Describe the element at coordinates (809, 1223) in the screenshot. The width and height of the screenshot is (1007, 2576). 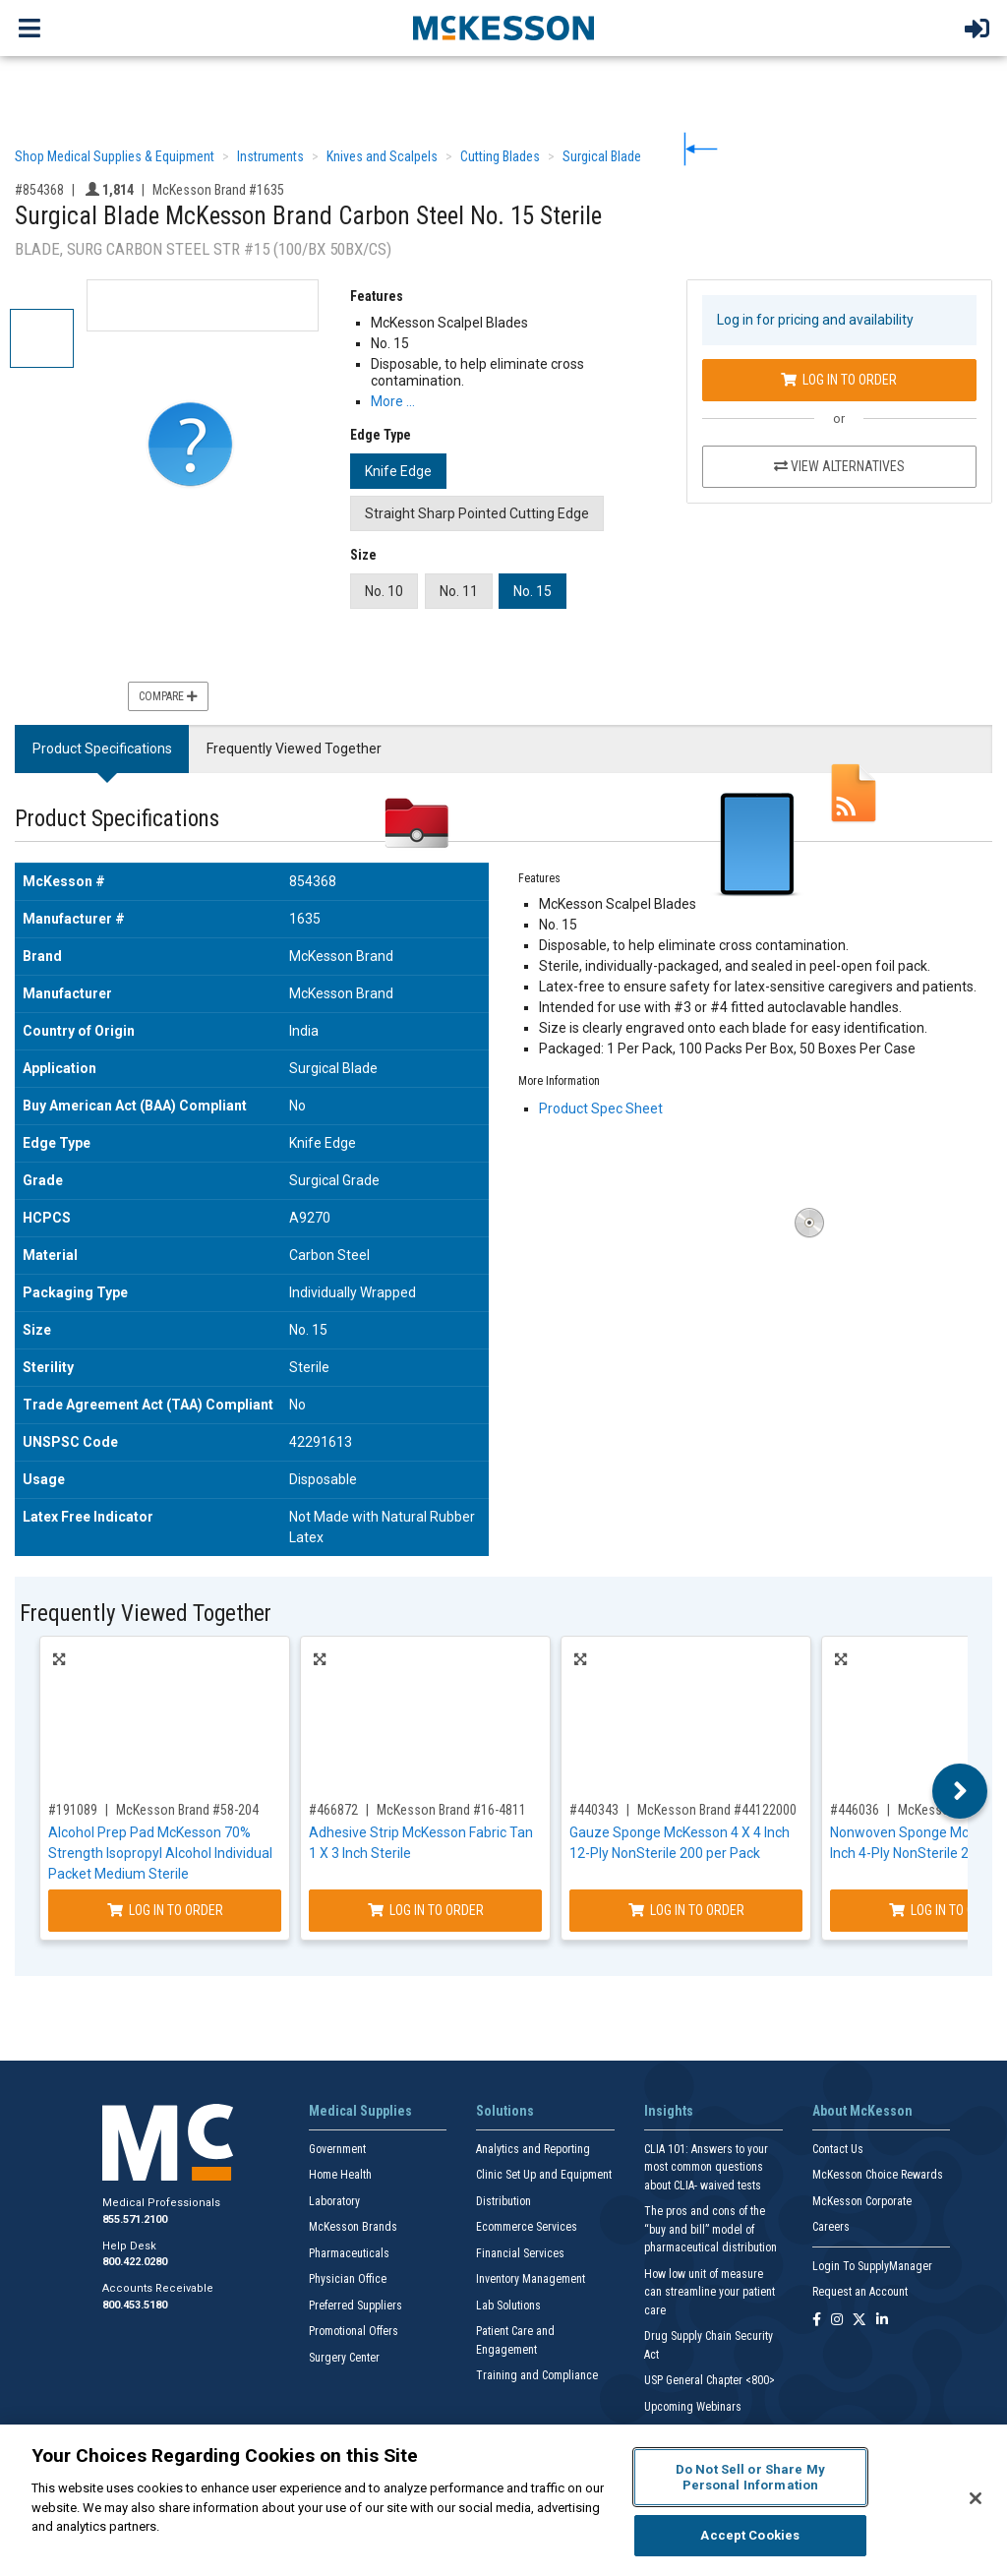
I see `access optical disc drive or CD/DVD media` at that location.